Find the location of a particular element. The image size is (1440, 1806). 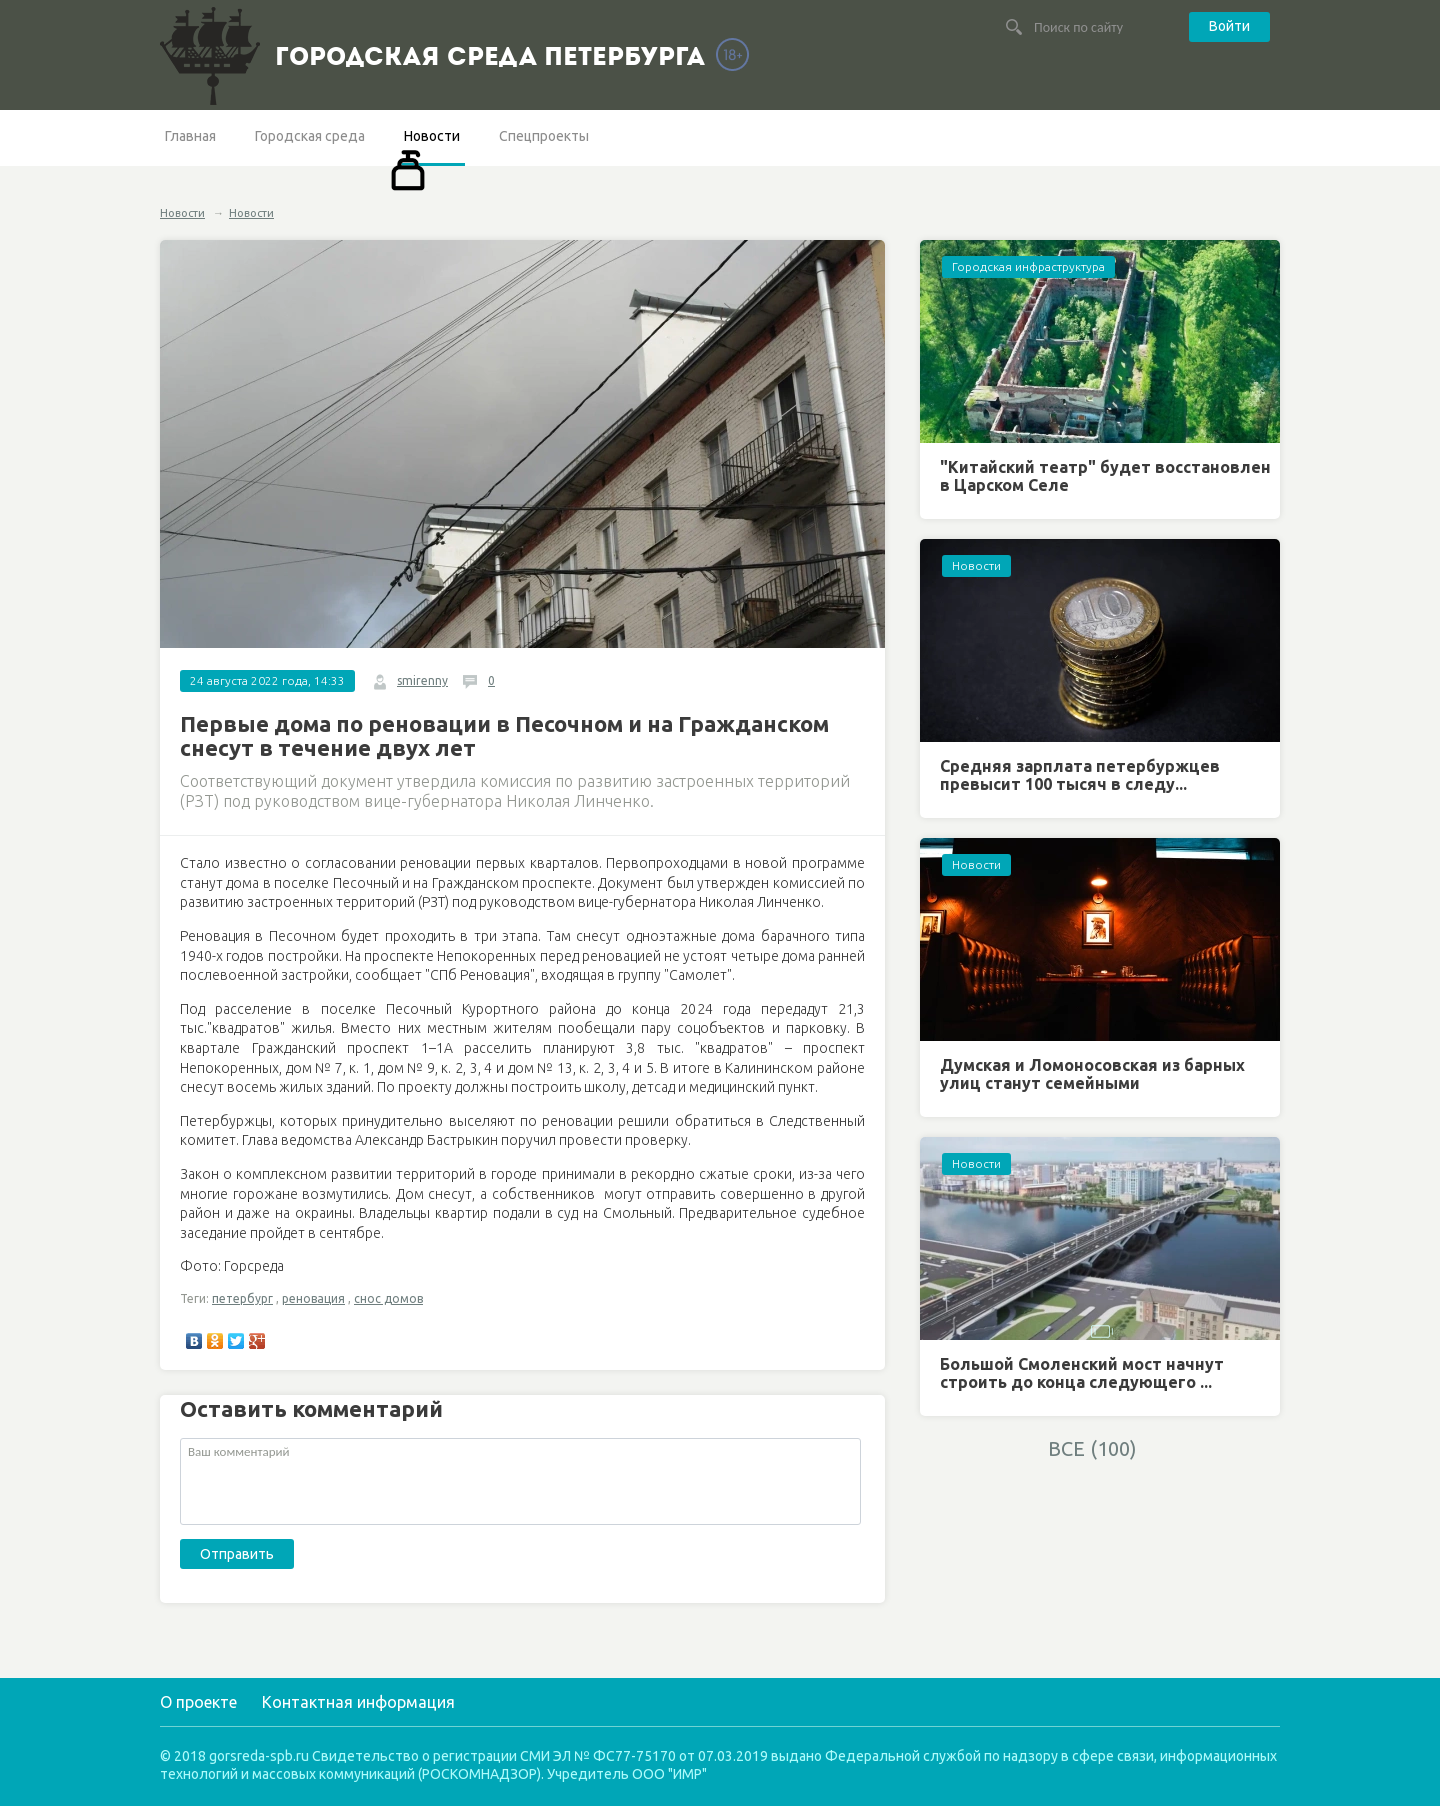

access hand washing or hygiene instructions is located at coordinates (408, 171).